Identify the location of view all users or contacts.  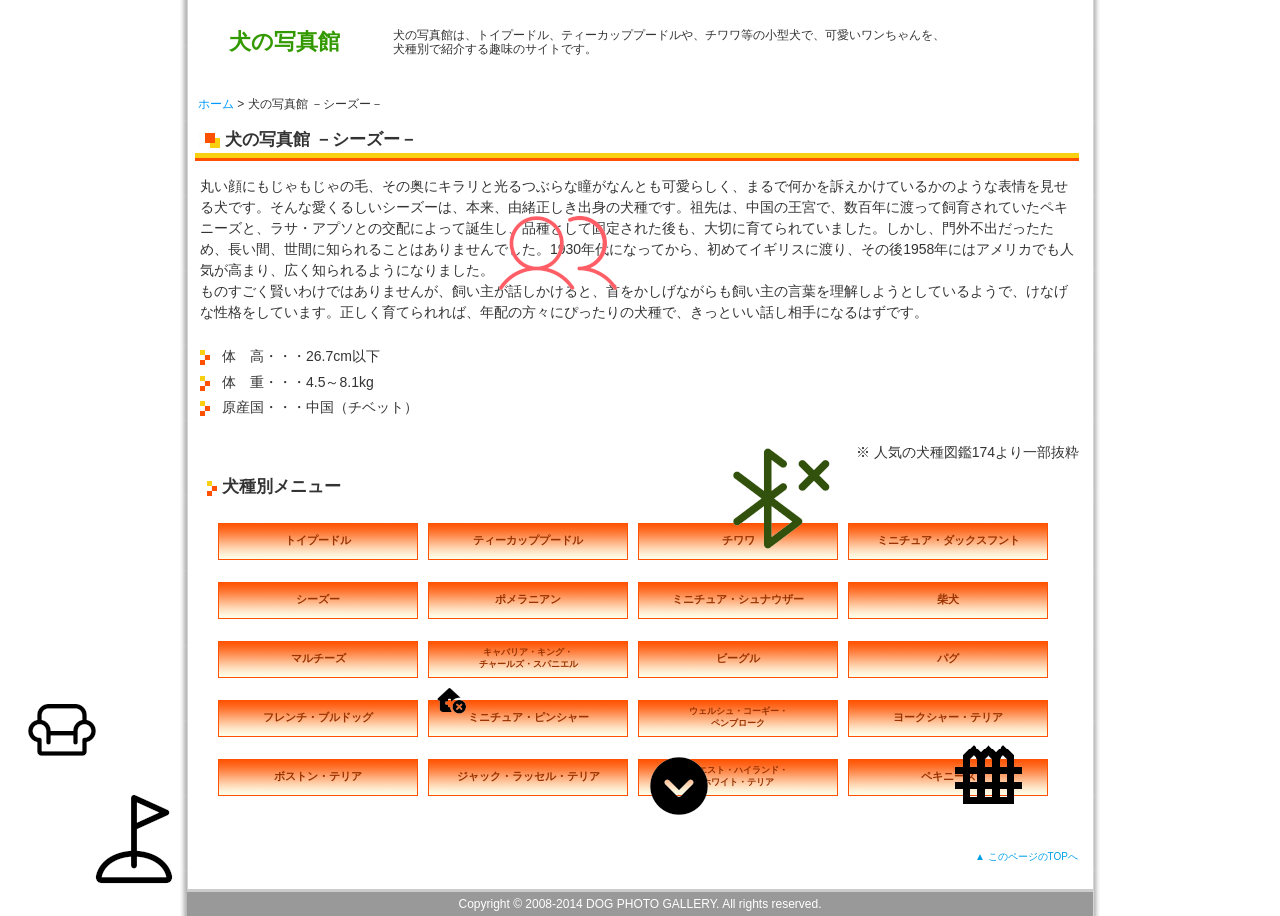
(558, 253).